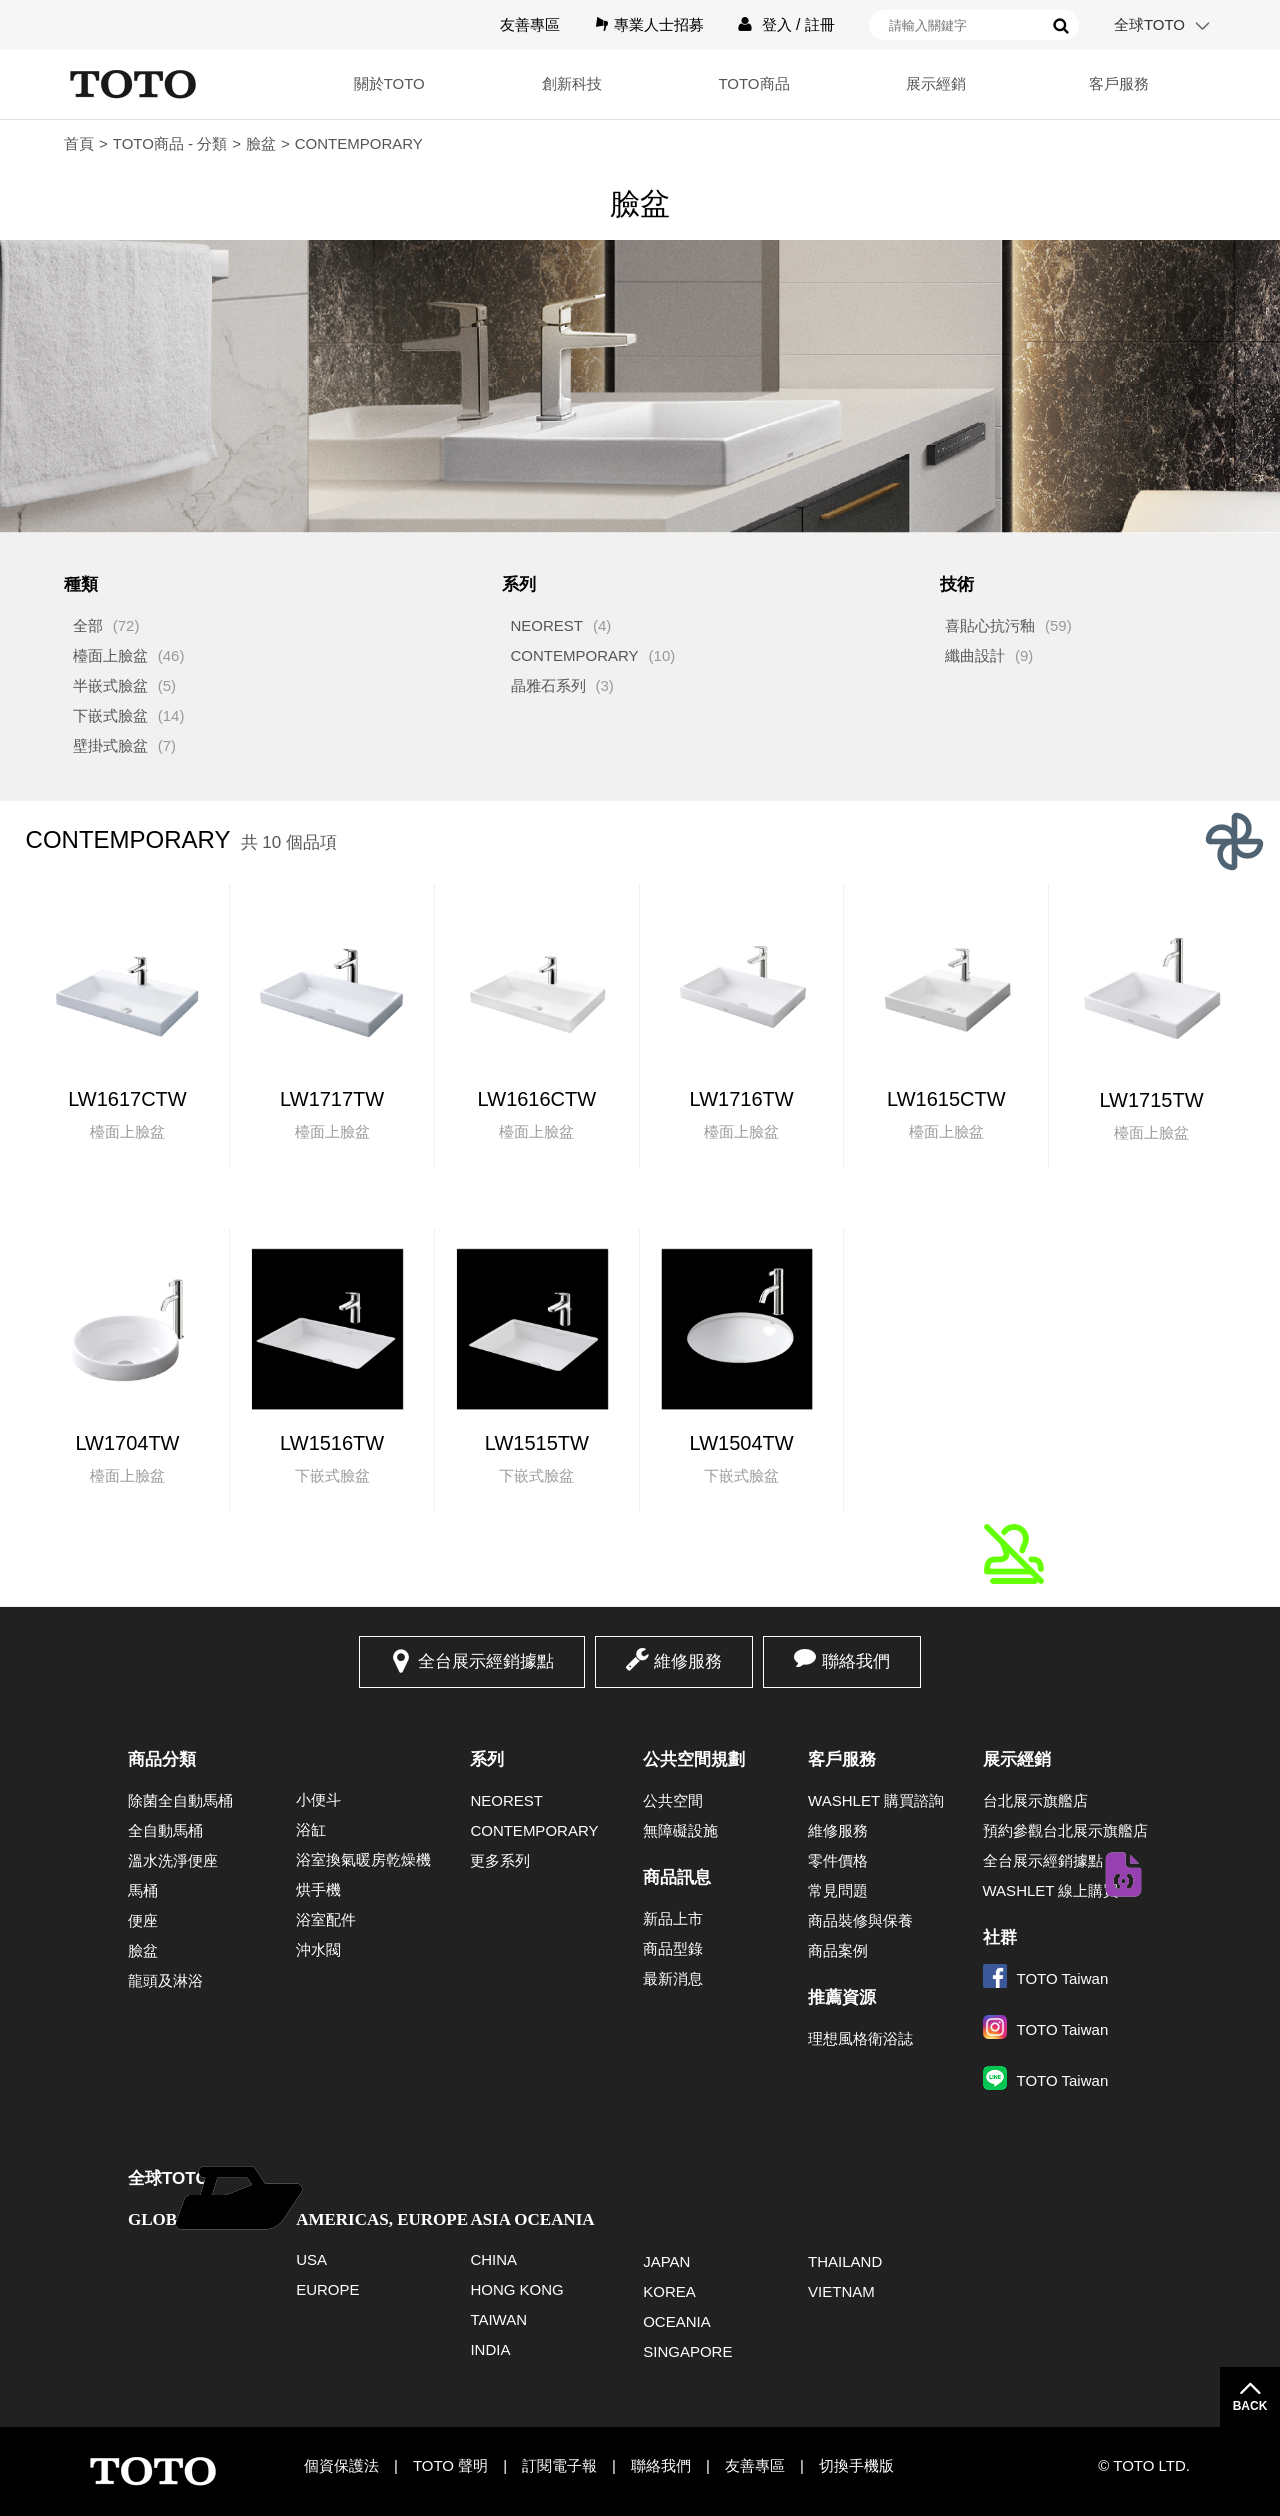 The width and height of the screenshot is (1280, 2516). What do you see at coordinates (1014, 1554) in the screenshot?
I see `approval or stamping feature disabled` at bounding box center [1014, 1554].